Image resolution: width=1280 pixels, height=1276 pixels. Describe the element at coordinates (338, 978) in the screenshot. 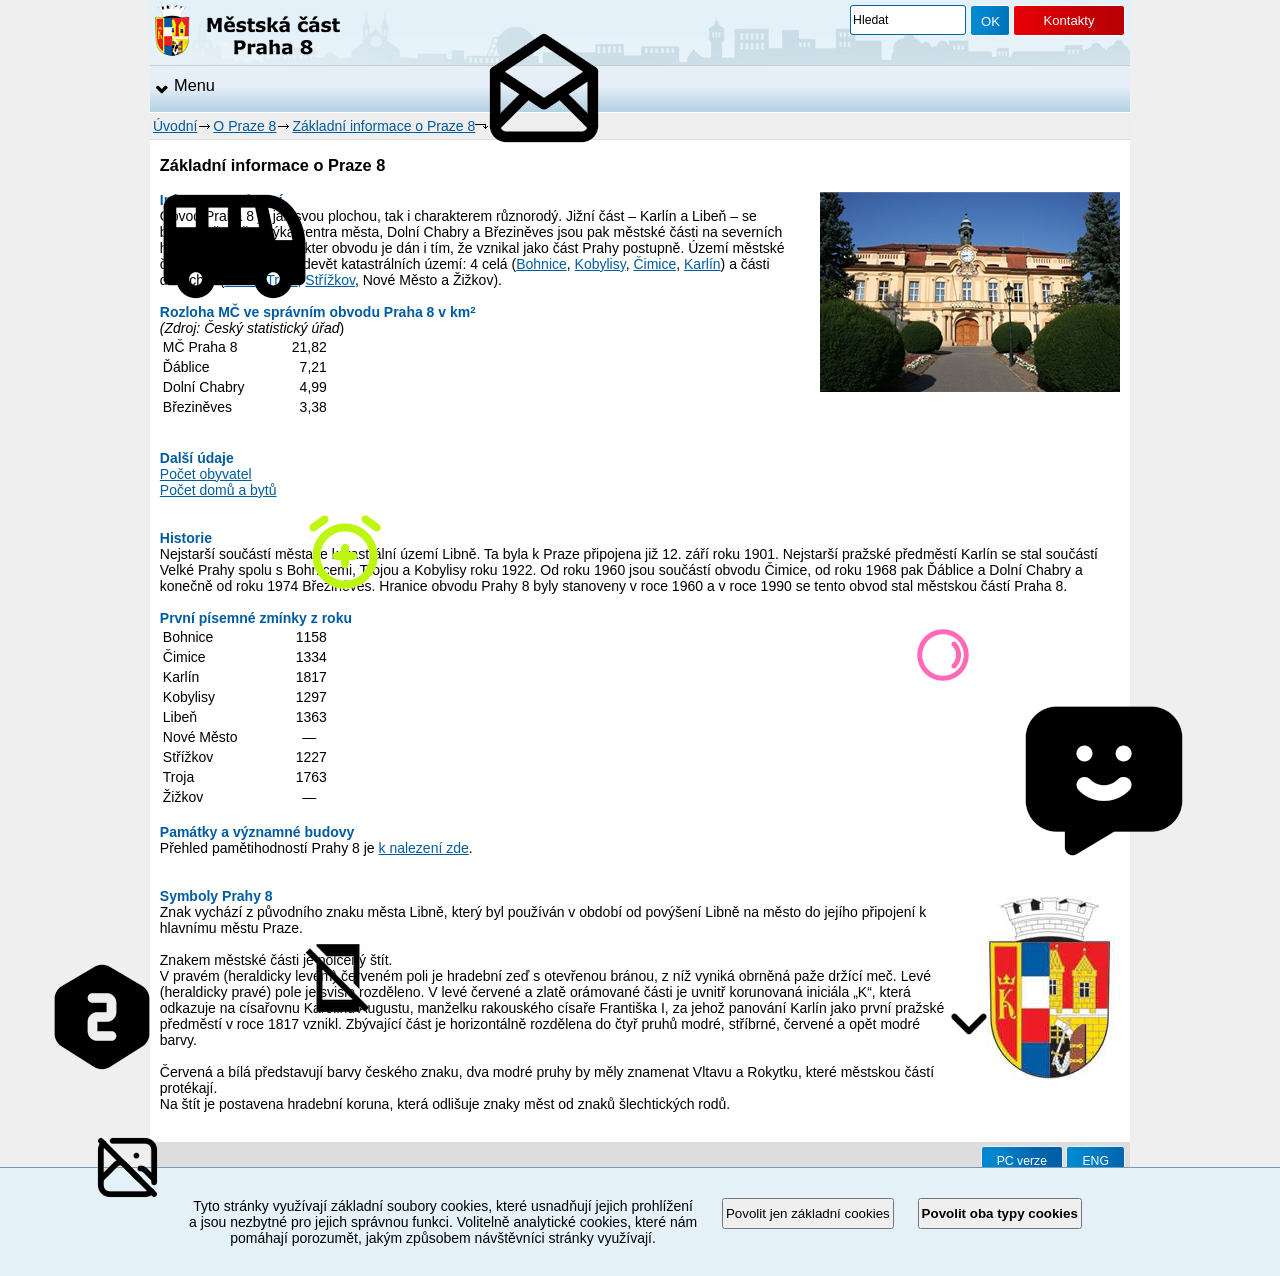

I see `disable mobile device or phone features` at that location.